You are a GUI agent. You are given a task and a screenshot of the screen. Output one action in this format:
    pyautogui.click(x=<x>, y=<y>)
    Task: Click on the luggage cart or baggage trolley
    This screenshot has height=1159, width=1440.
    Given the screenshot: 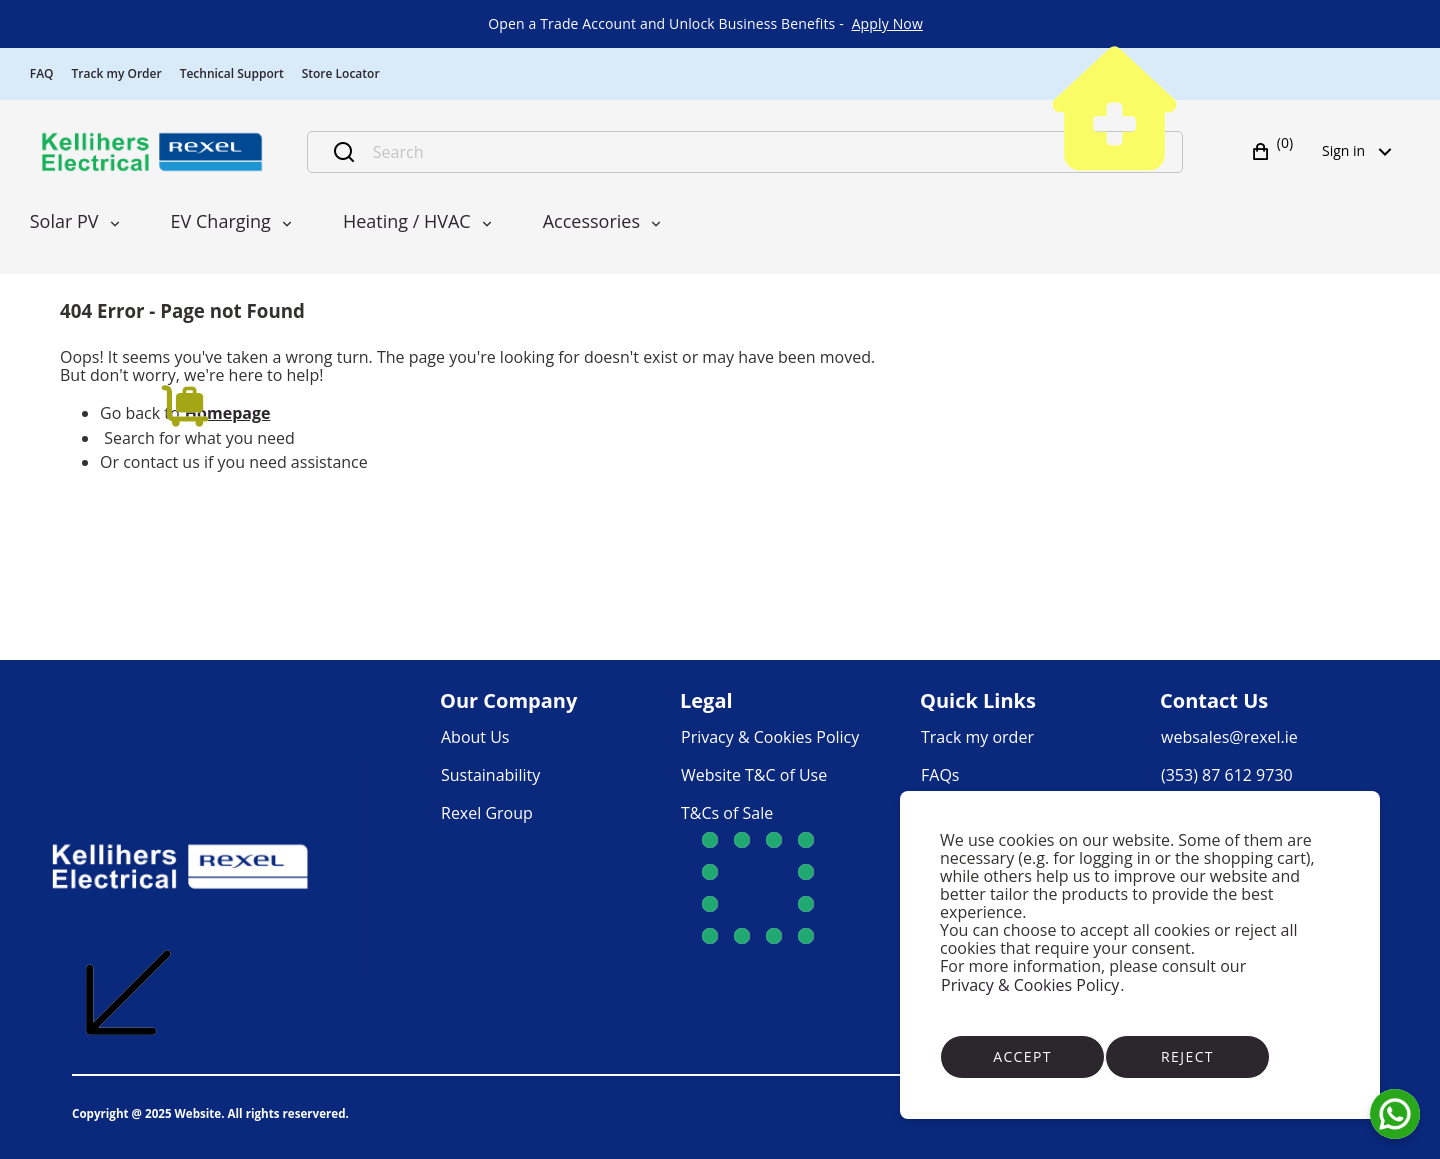 What is the action you would take?
    pyautogui.click(x=185, y=406)
    